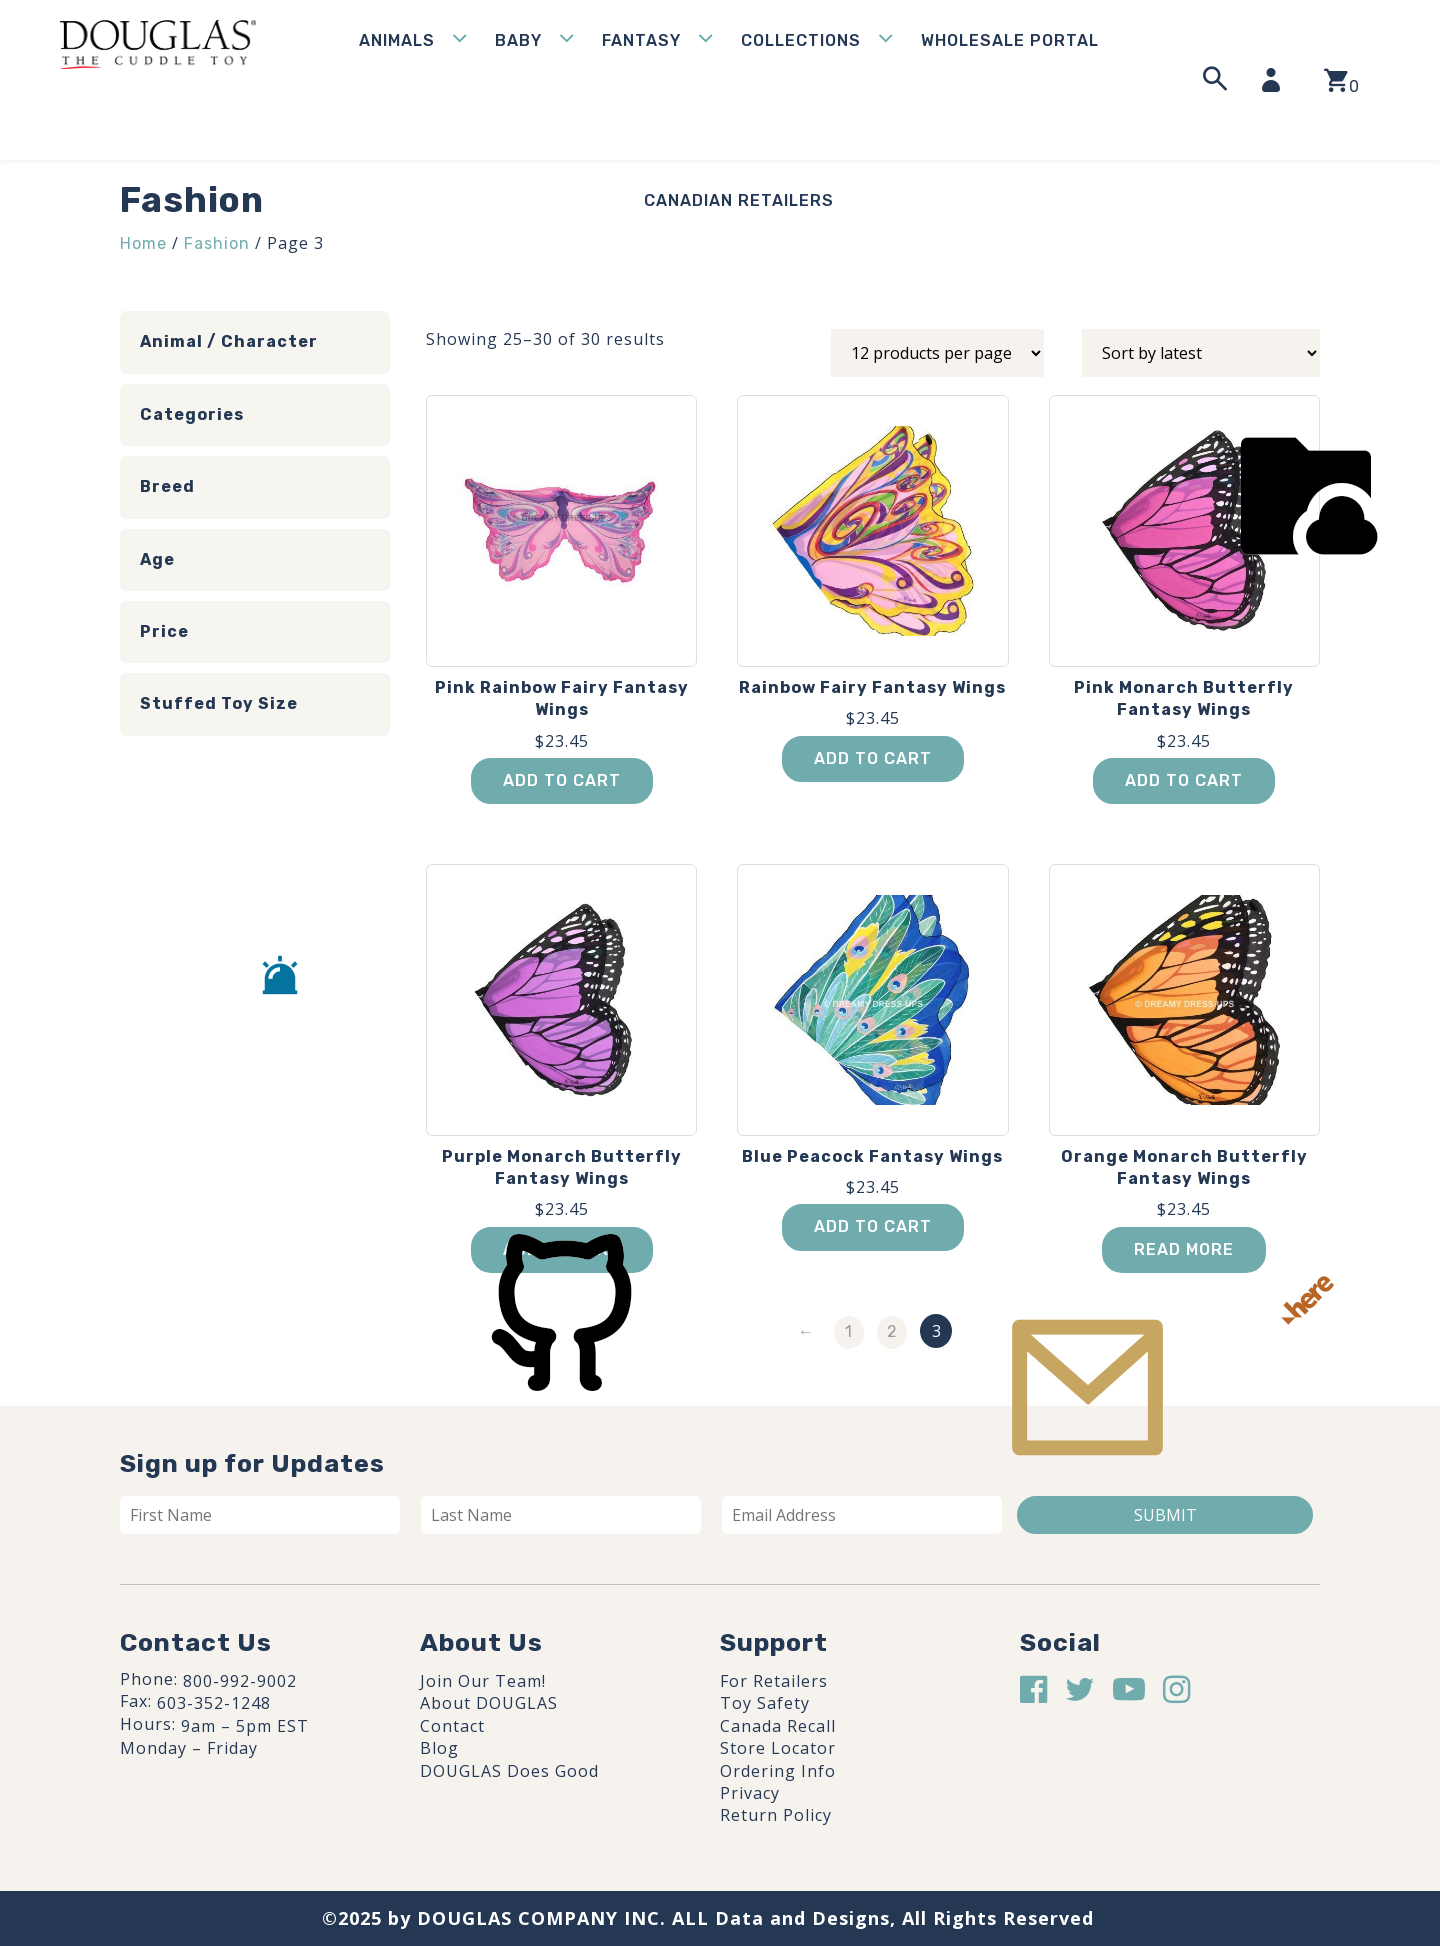 The height and width of the screenshot is (1946, 1440). Describe the element at coordinates (1306, 496) in the screenshot. I see `access cloud storage folder` at that location.